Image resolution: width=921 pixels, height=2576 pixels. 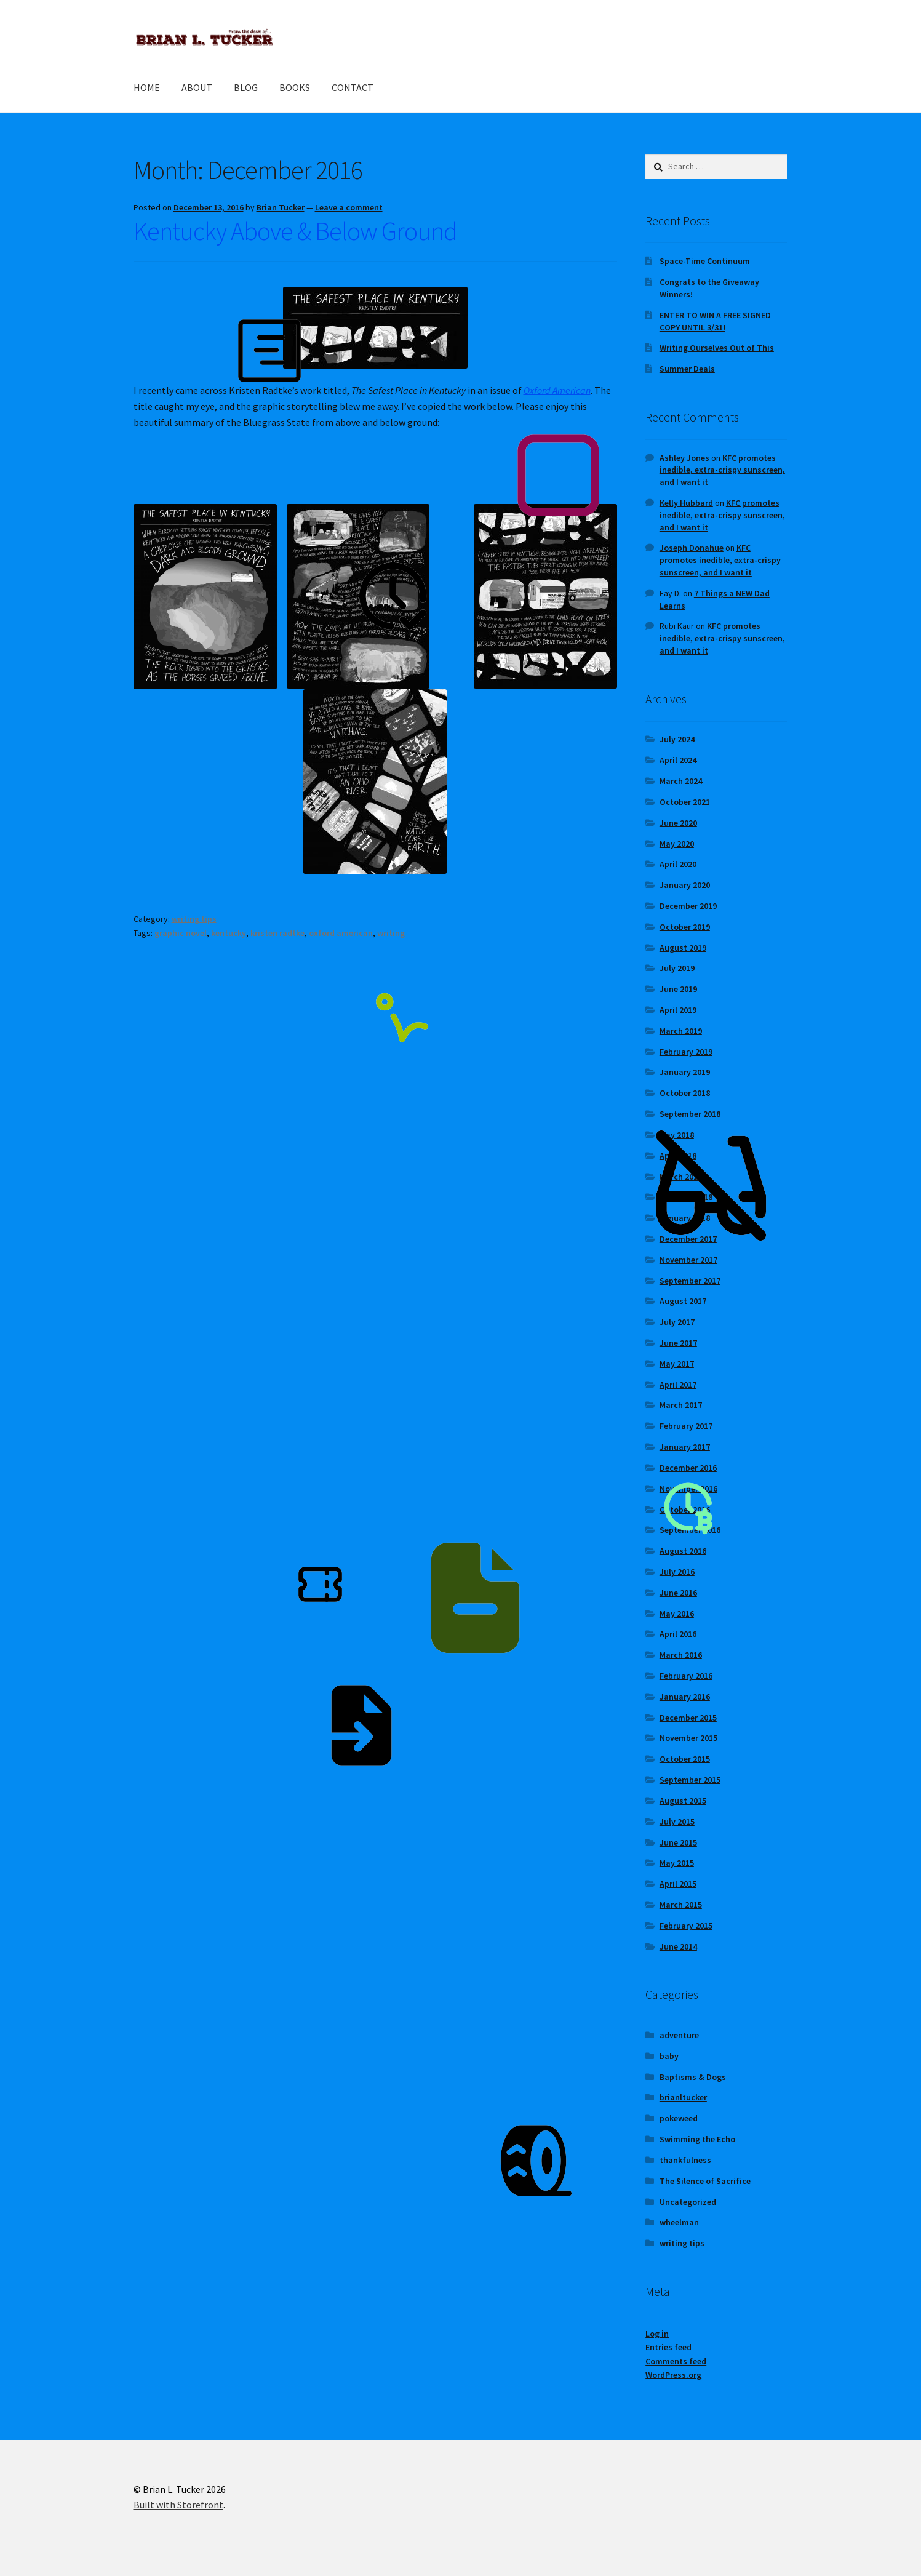 I want to click on view bitcoin transaction history, so click(x=688, y=1506).